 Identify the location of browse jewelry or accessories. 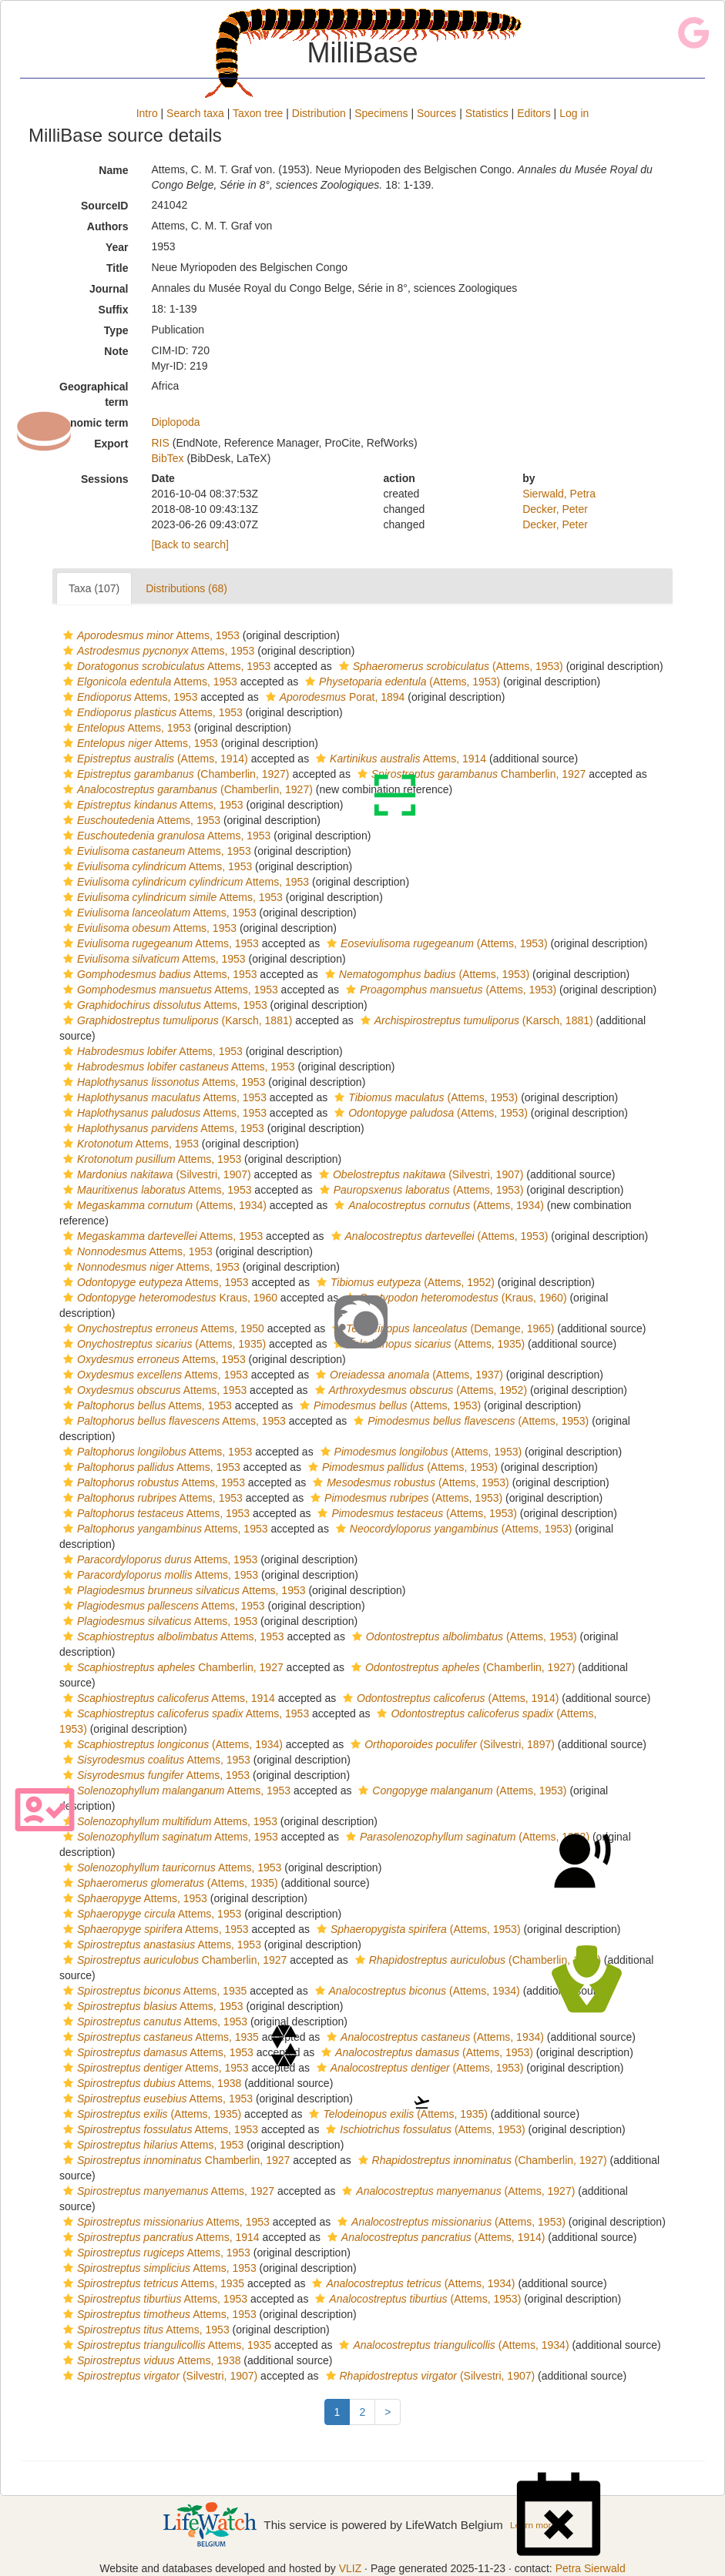
(586, 1981).